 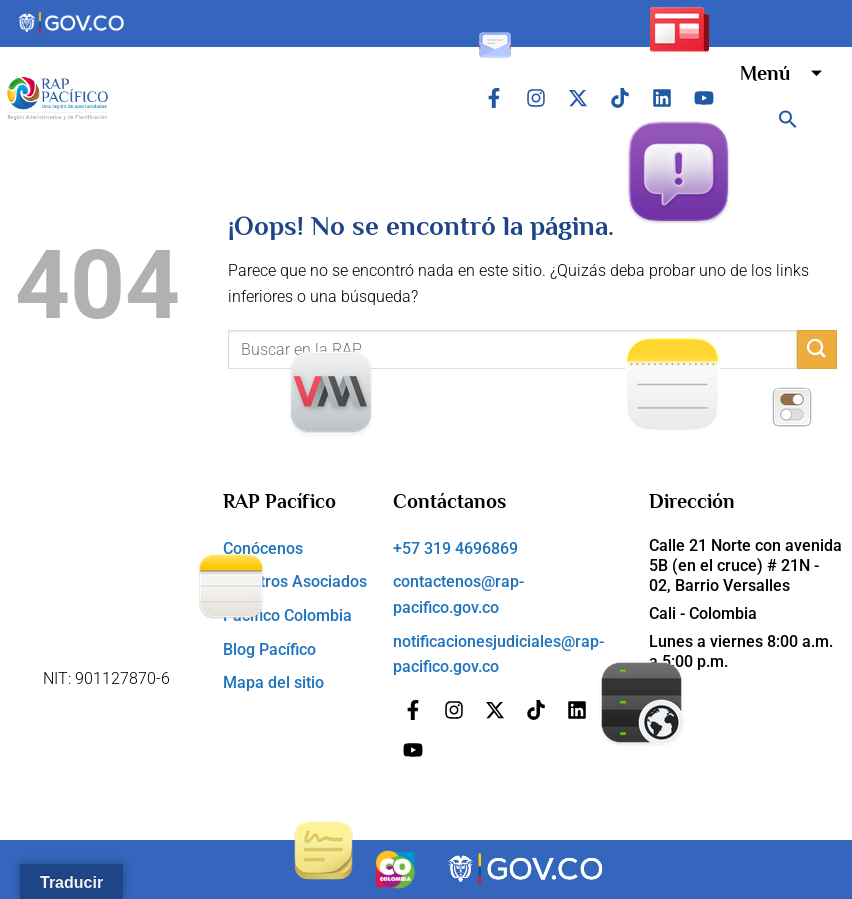 I want to click on open Feedback Assistant to submit bug reports to Apple, so click(x=678, y=171).